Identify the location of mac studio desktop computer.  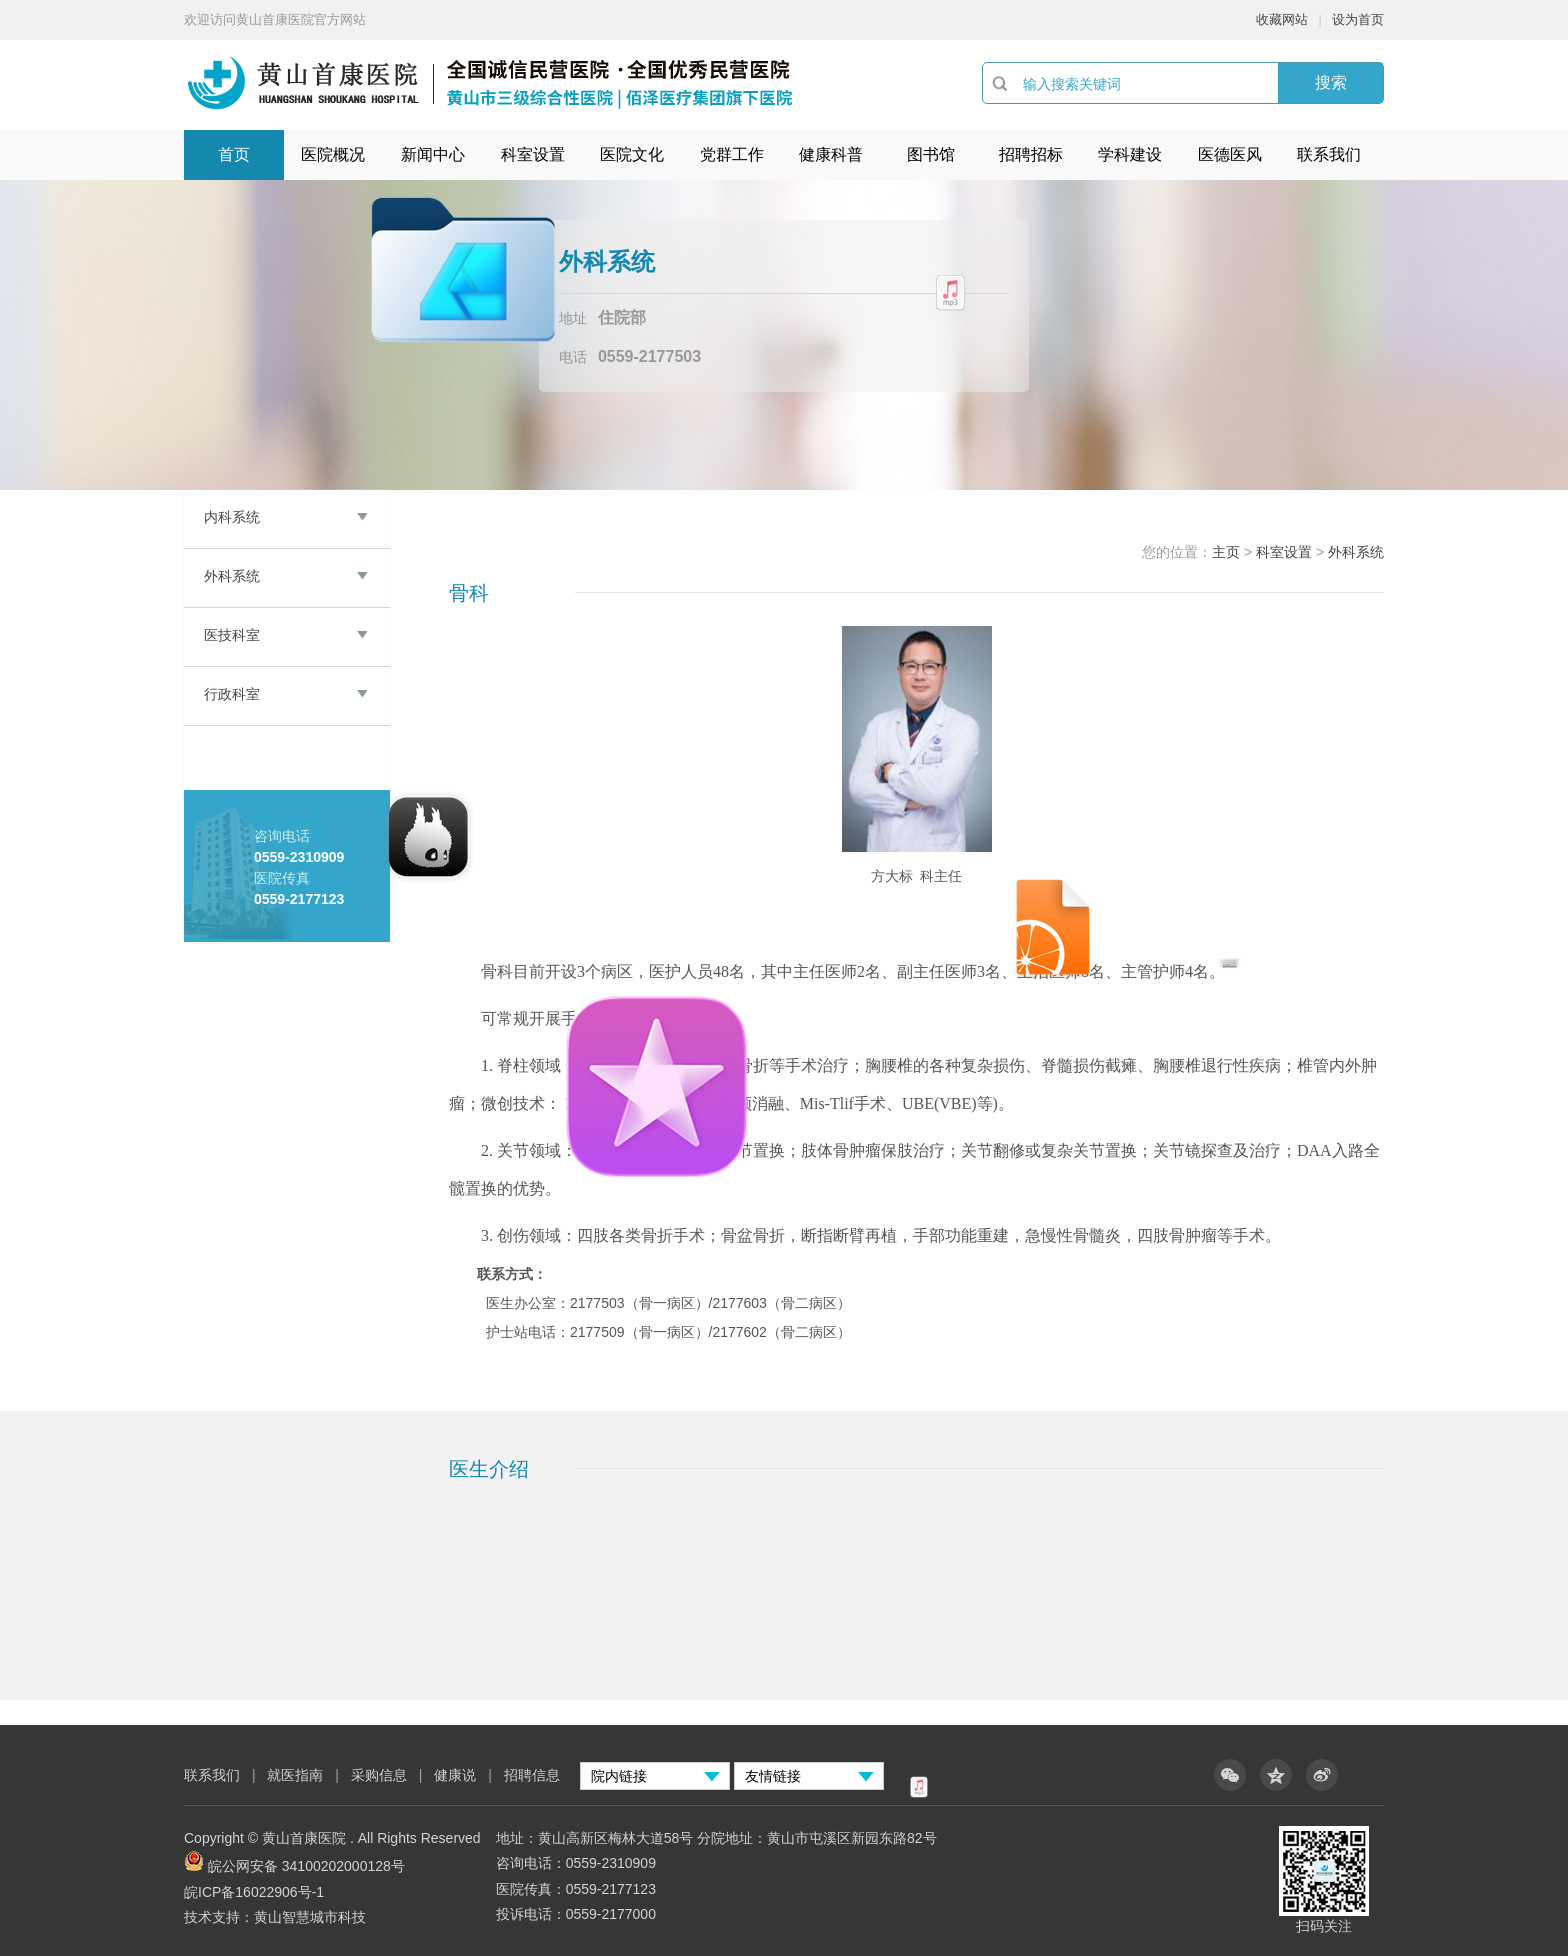
(1229, 962).